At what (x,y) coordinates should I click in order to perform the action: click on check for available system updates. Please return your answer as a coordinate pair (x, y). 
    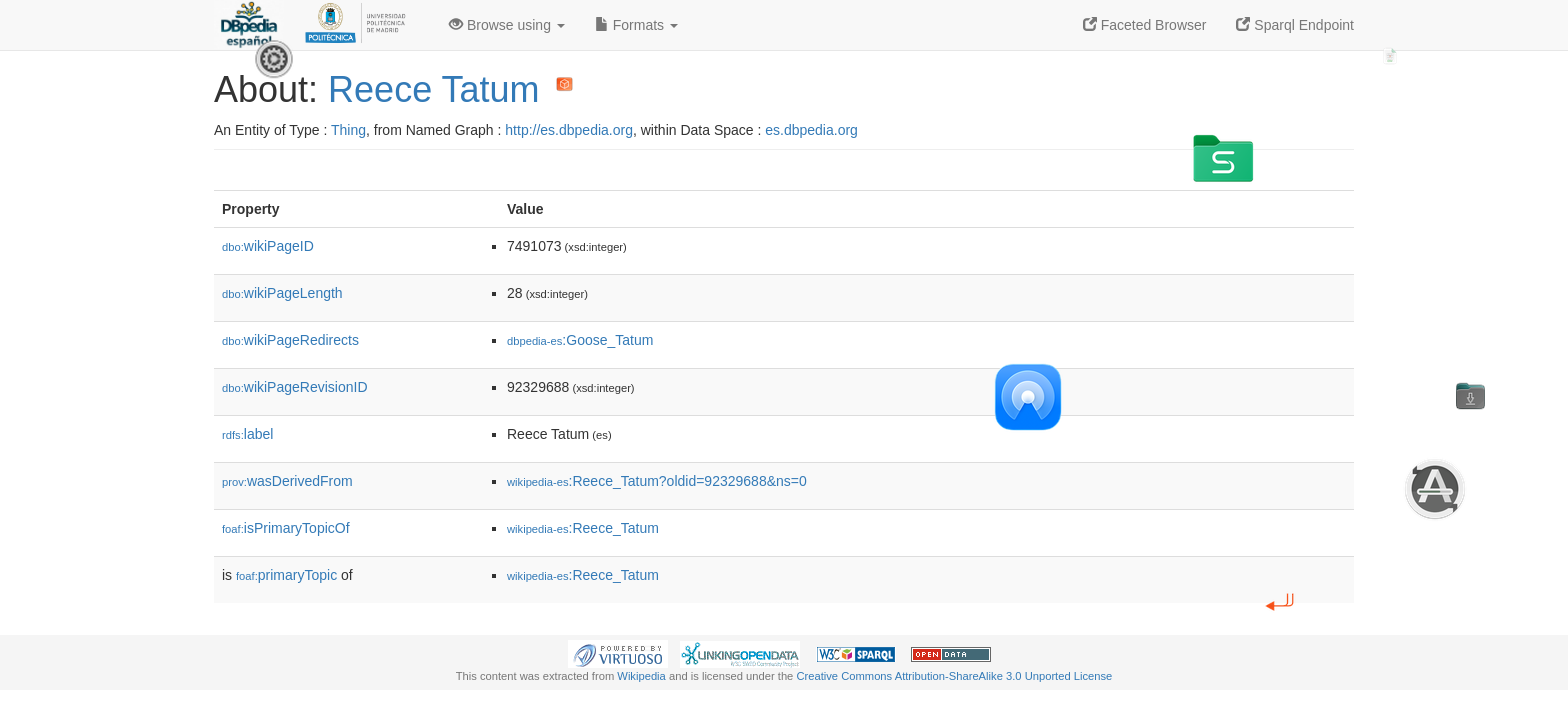
    Looking at the image, I should click on (1435, 489).